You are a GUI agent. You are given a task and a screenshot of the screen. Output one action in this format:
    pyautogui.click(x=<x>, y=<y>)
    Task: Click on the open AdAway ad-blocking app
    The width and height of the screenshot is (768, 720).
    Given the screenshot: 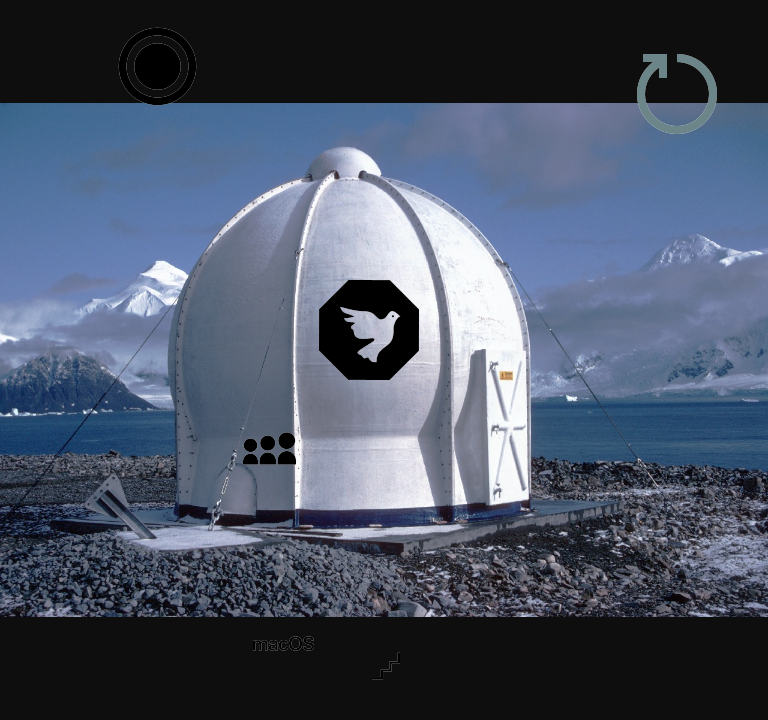 What is the action you would take?
    pyautogui.click(x=369, y=330)
    